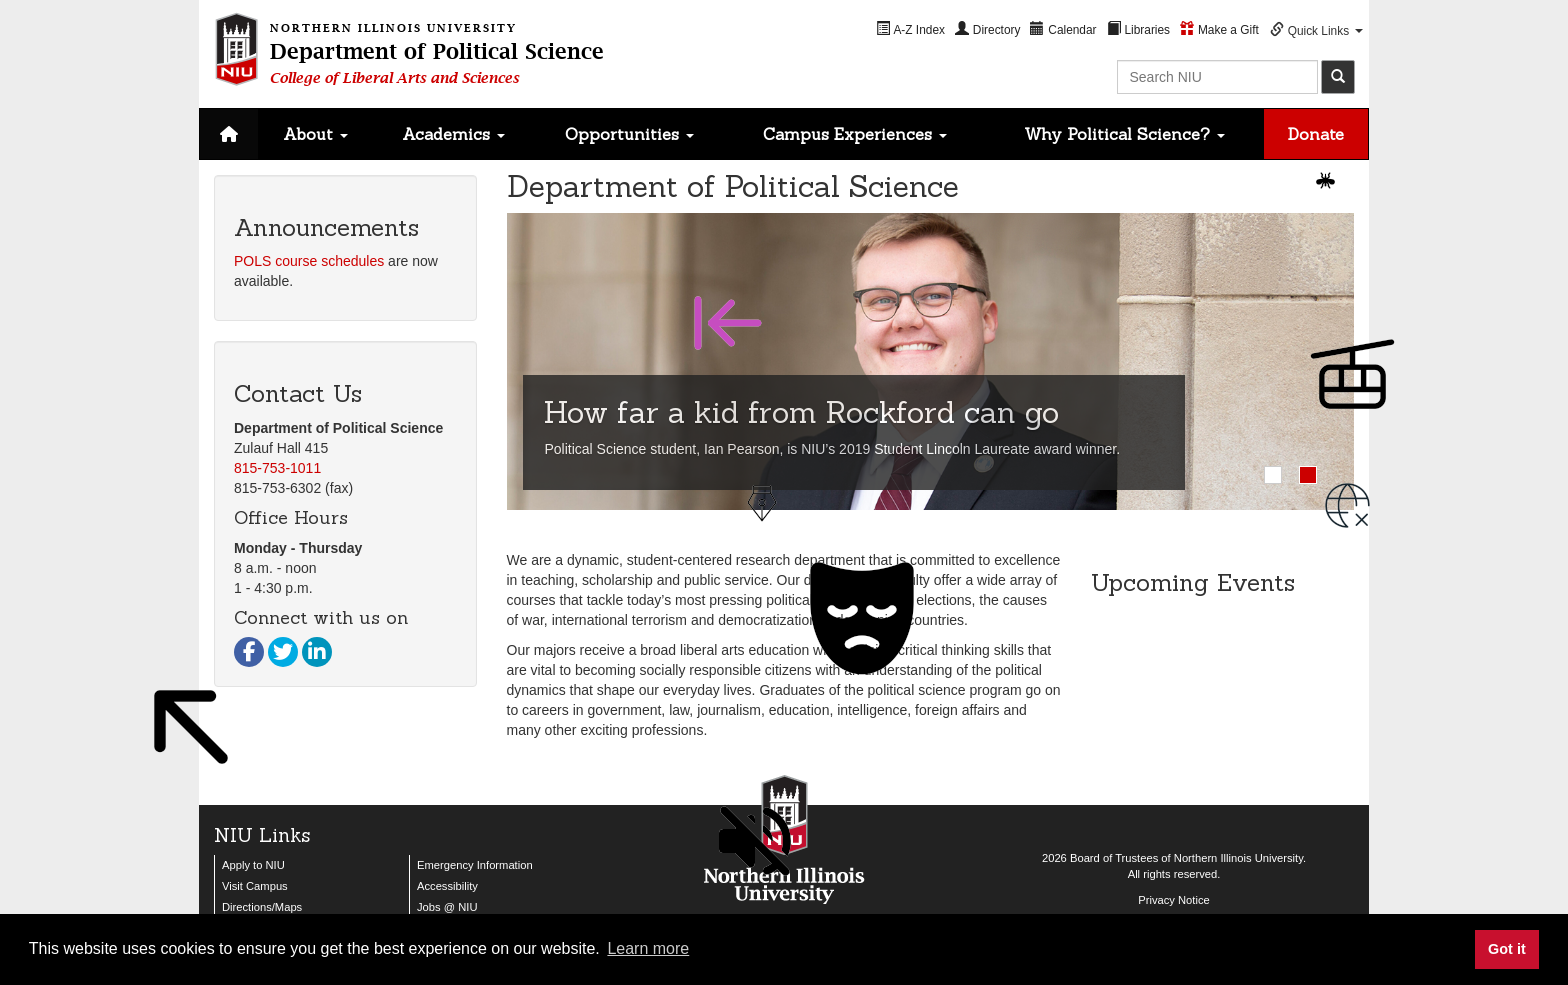 The image size is (1568, 985). What do you see at coordinates (1347, 505) in the screenshot?
I see `no internet connection` at bounding box center [1347, 505].